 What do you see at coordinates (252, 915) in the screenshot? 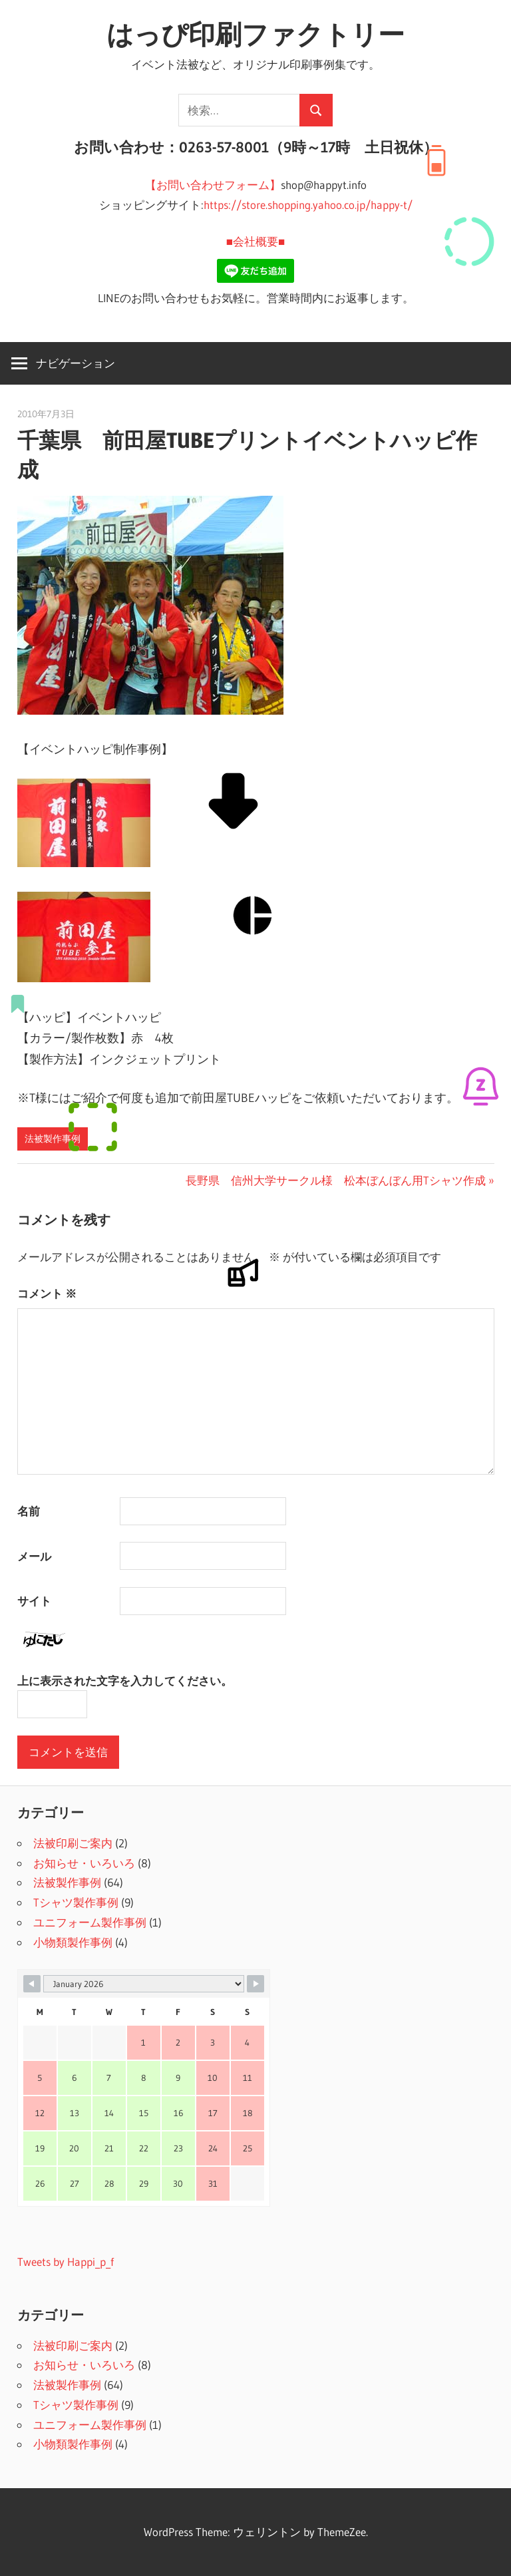
I see `view data breakdown or statistics` at bounding box center [252, 915].